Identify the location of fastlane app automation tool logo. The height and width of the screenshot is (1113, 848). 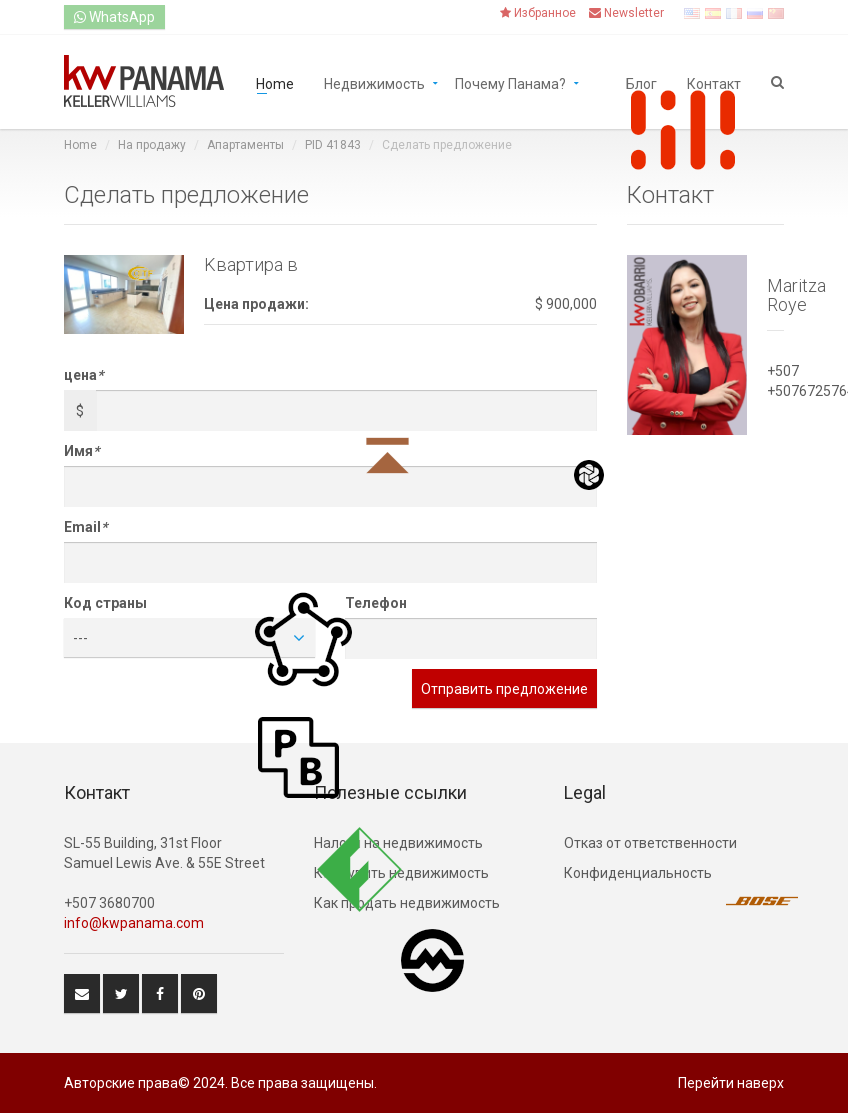
(303, 639).